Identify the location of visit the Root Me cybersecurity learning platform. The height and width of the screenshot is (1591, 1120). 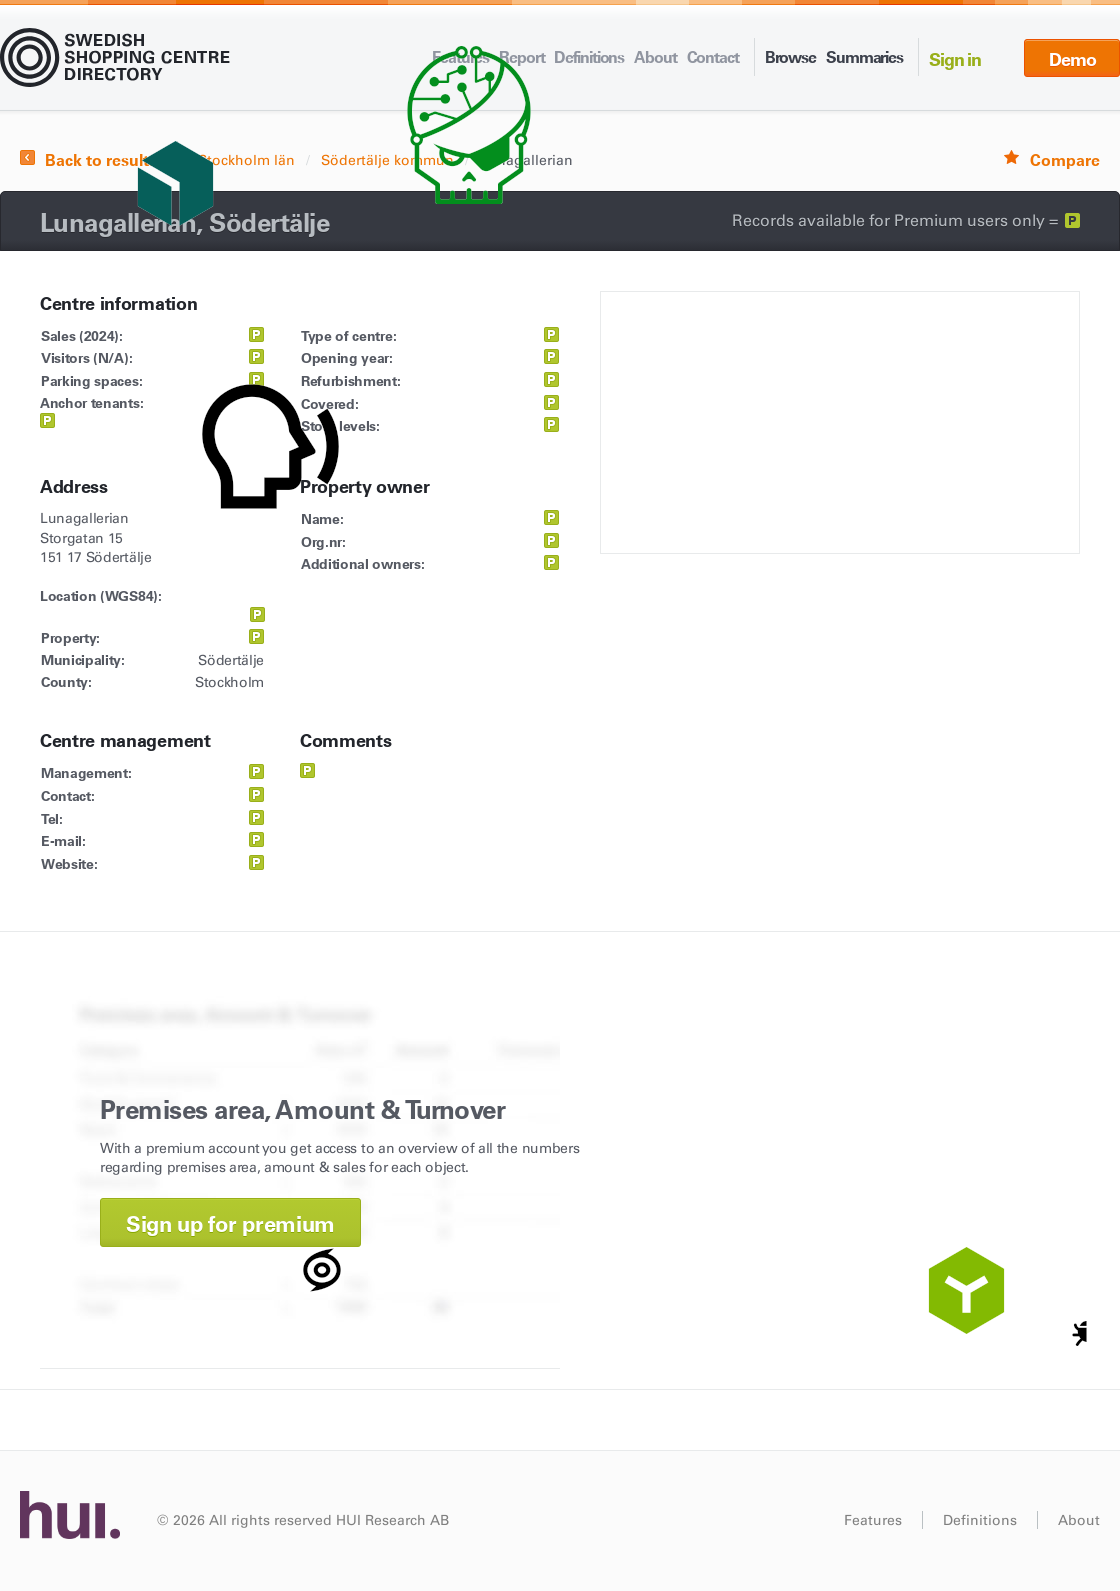
(469, 125).